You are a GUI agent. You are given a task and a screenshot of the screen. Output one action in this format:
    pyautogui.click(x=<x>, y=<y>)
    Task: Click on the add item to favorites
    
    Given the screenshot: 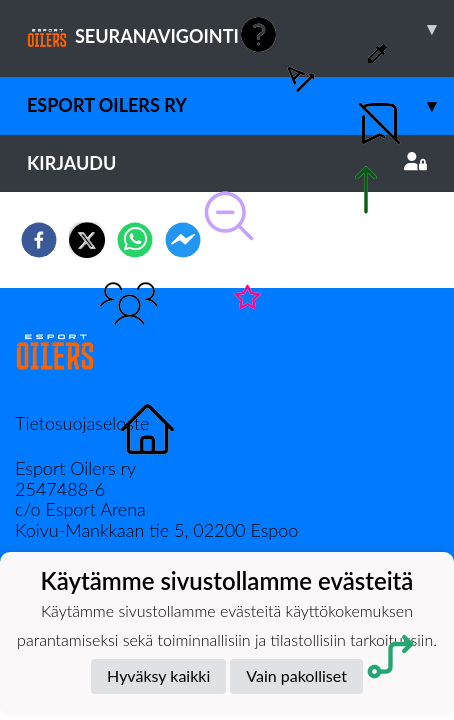 What is the action you would take?
    pyautogui.click(x=247, y=297)
    